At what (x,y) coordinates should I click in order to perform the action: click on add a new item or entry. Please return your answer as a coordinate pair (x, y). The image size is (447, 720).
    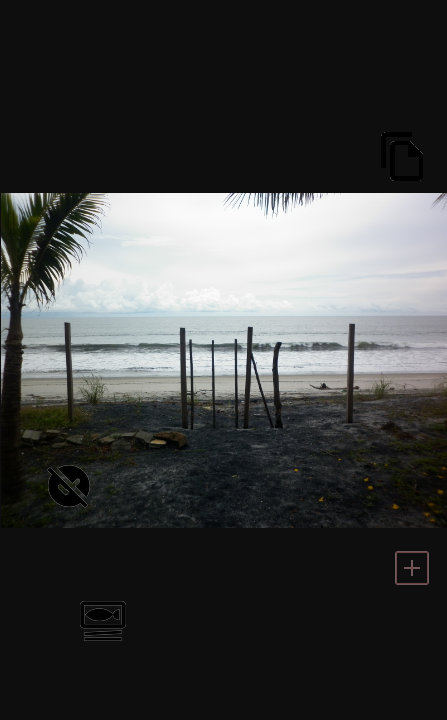
    Looking at the image, I should click on (412, 568).